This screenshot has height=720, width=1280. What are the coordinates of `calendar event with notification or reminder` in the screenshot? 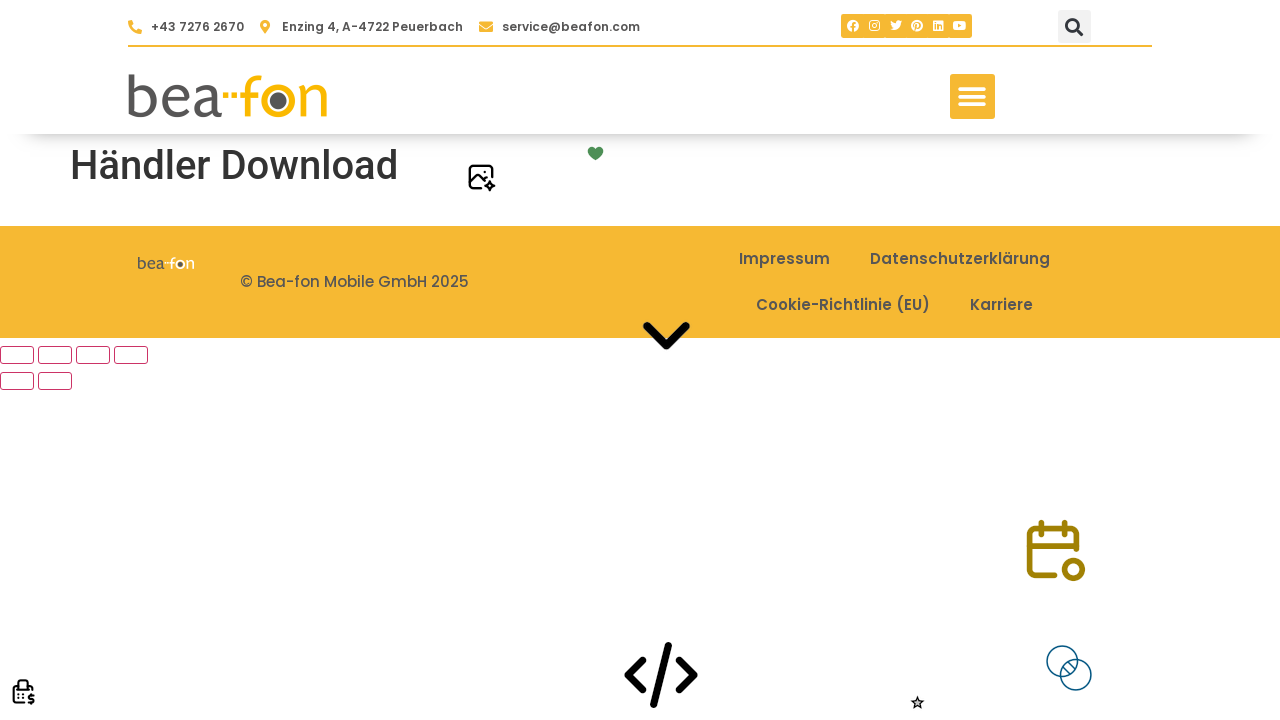 It's located at (1053, 549).